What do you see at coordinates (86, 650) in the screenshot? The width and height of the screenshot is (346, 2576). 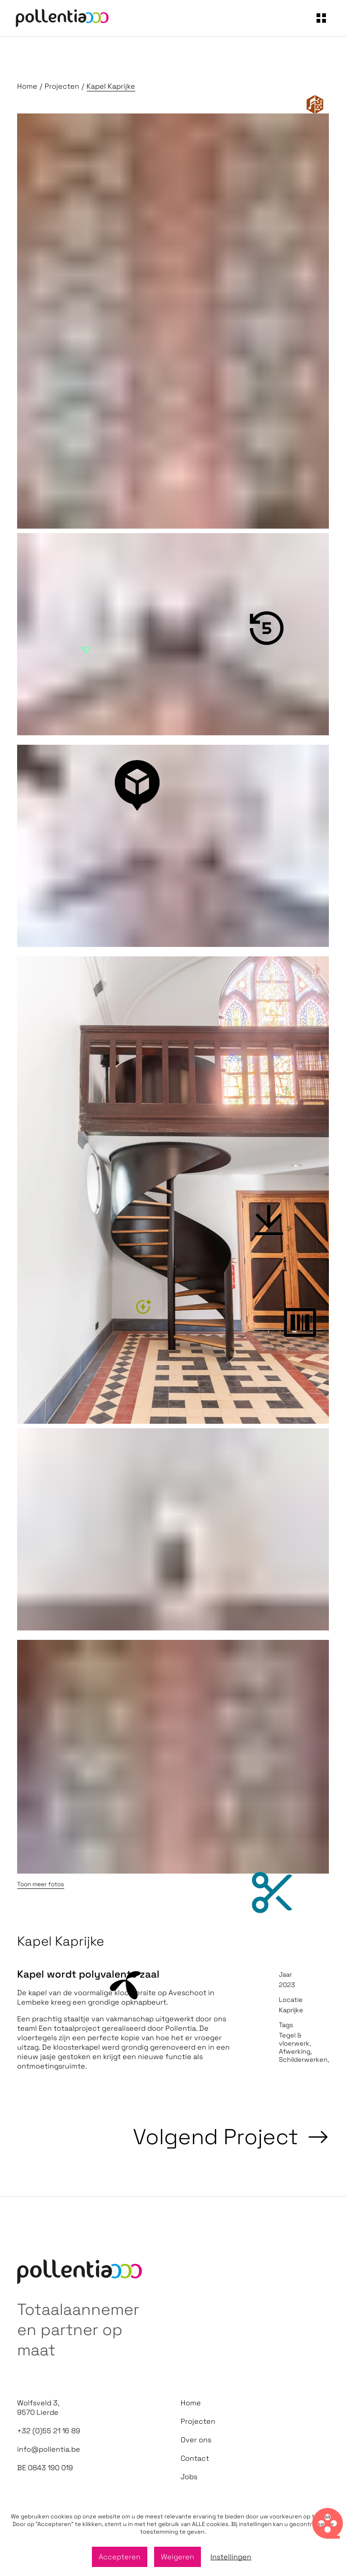 I see `indicates wifi is disabled or disconnected` at bounding box center [86, 650].